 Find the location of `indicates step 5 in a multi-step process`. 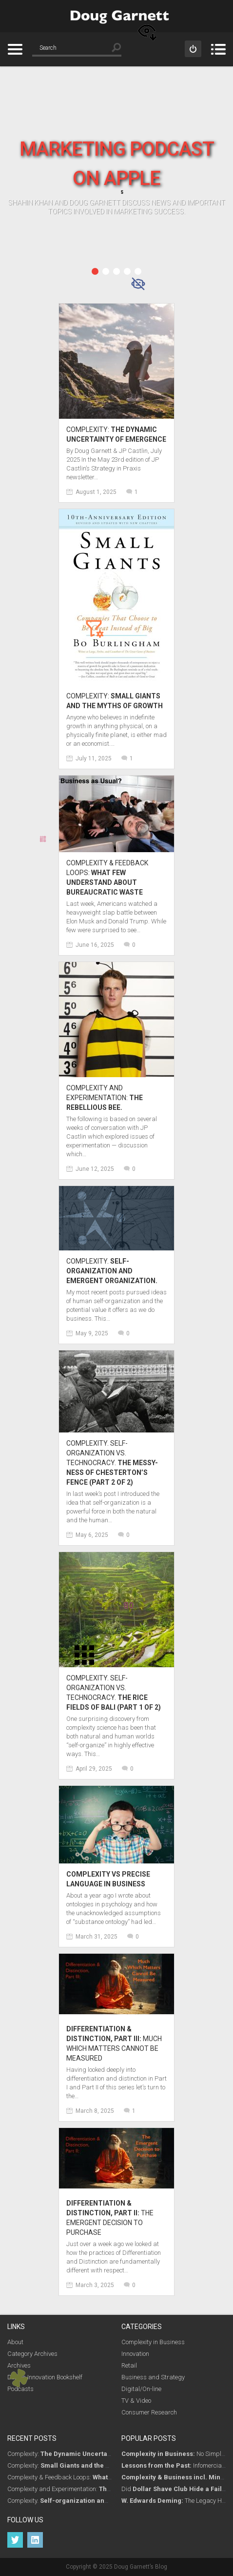

indicates step 5 in a multi-step process is located at coordinates (122, 192).